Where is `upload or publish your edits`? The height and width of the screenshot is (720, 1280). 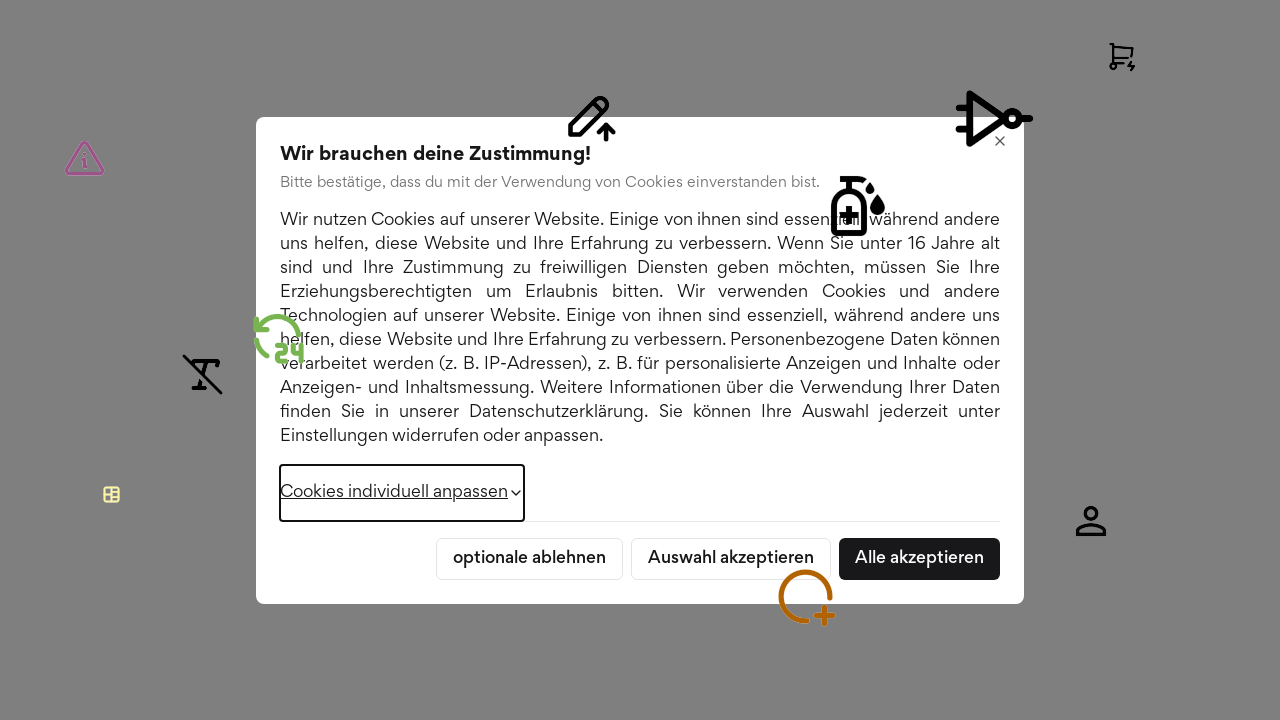 upload or publish your edits is located at coordinates (589, 115).